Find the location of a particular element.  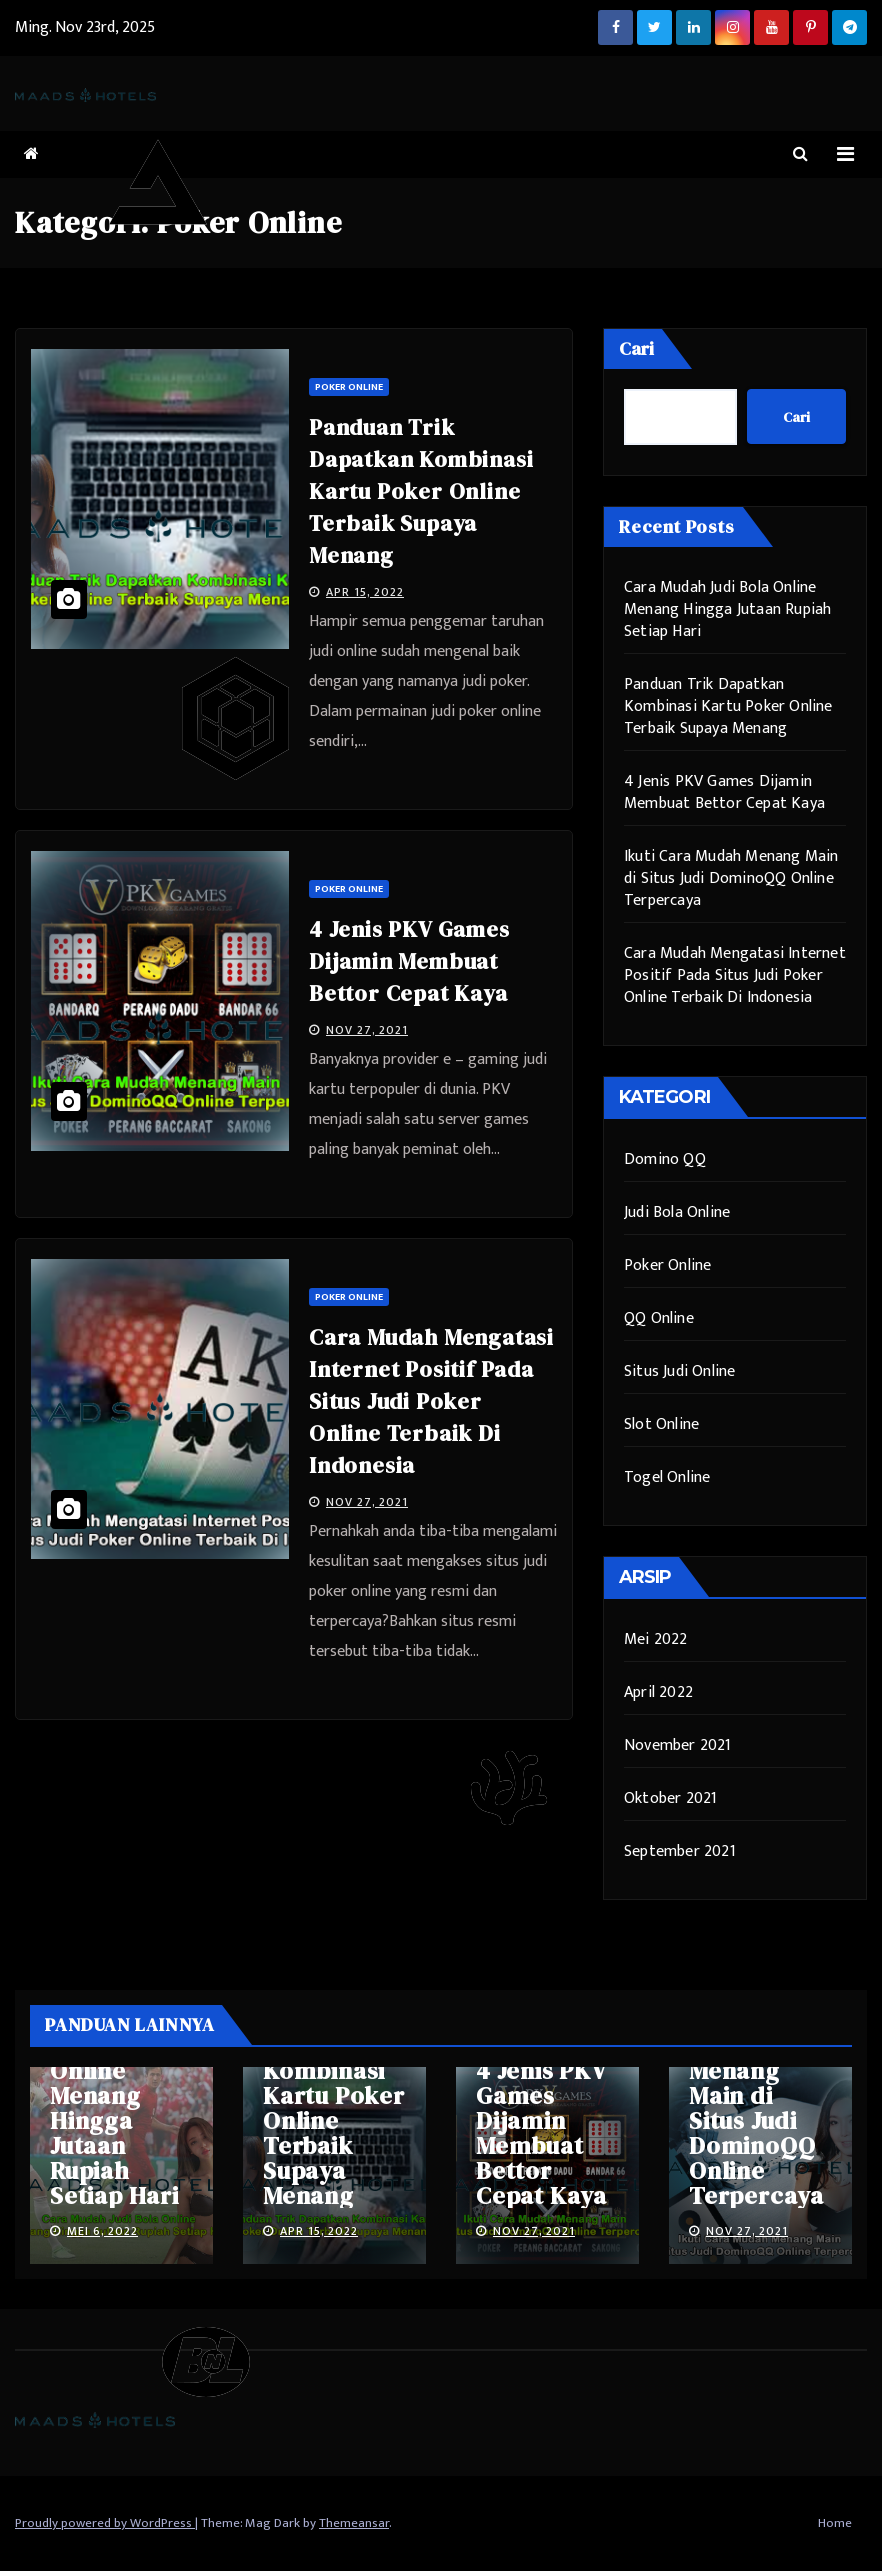

buy n large corporation logo from WALL-E is located at coordinates (206, 2362).